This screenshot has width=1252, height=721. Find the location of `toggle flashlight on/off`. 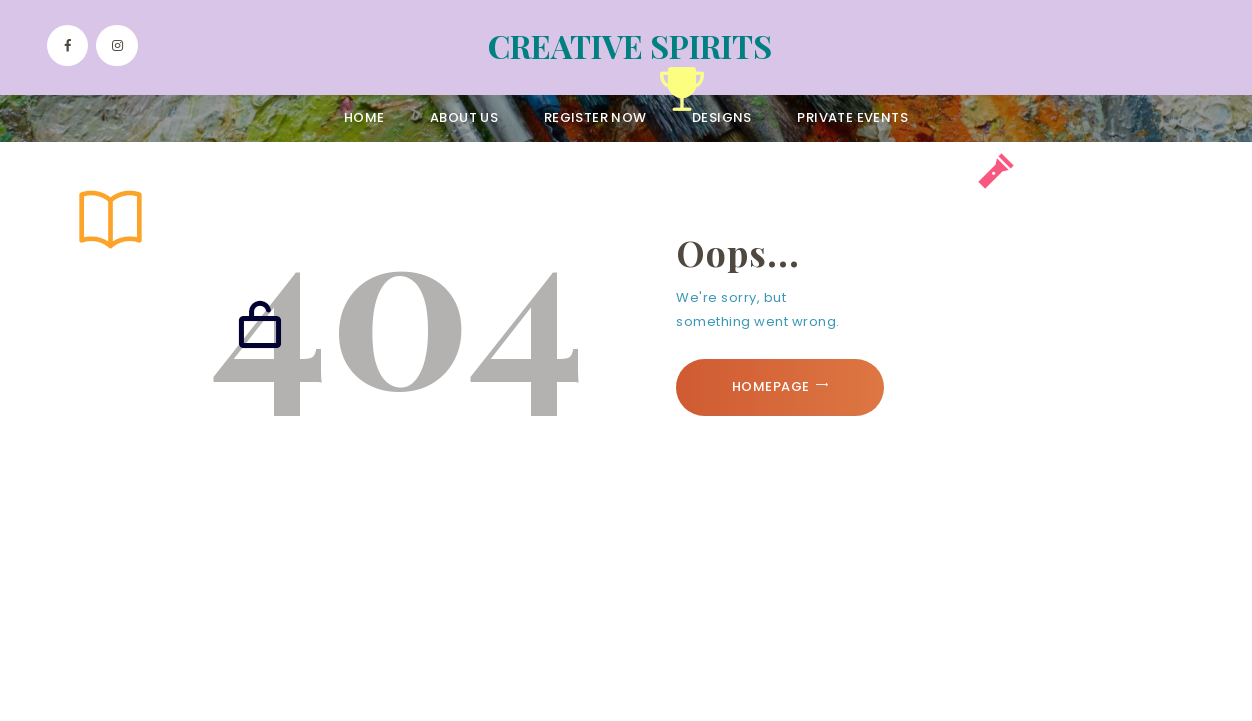

toggle flashlight on/off is located at coordinates (996, 171).